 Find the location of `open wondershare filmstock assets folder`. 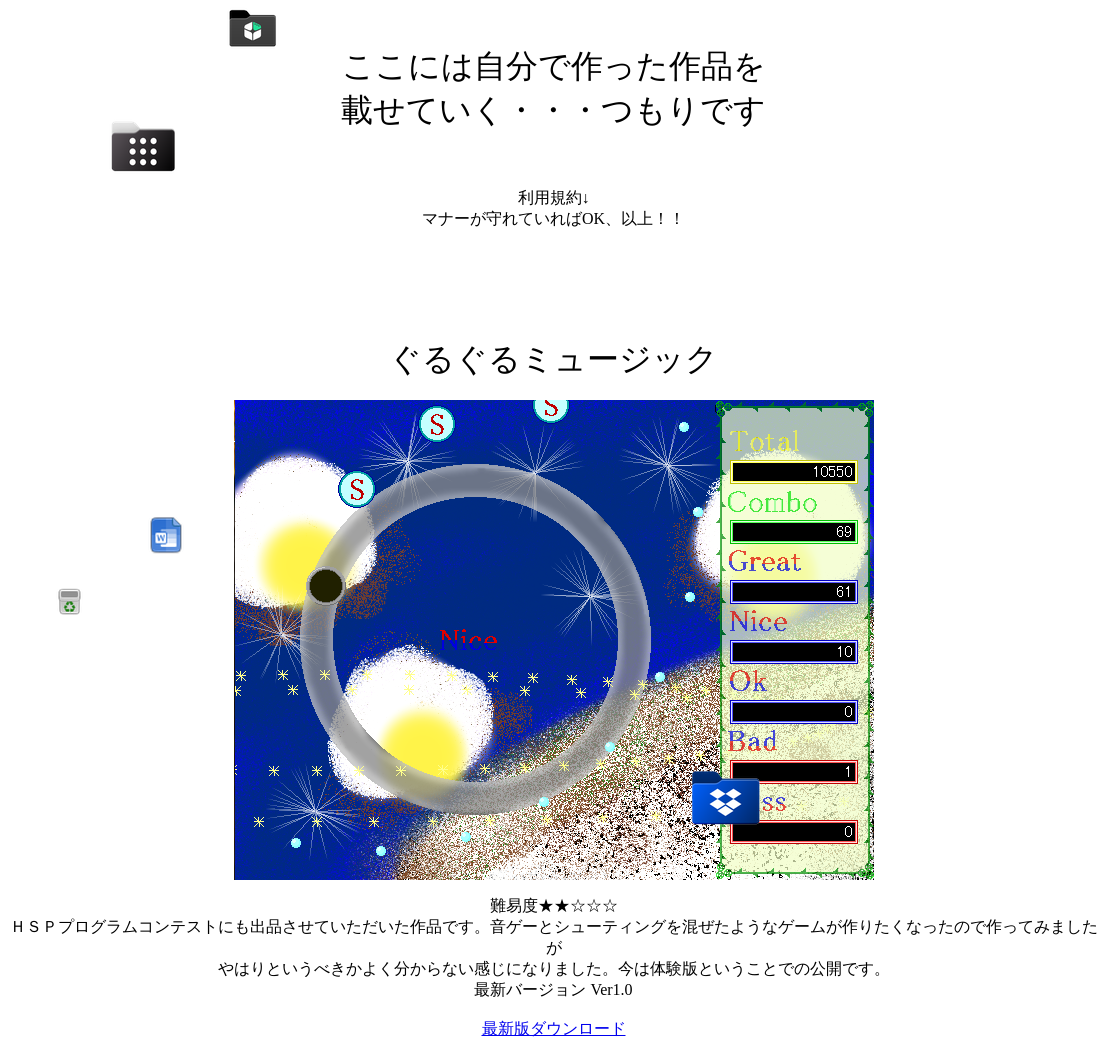

open wondershare filmstock assets folder is located at coordinates (252, 29).